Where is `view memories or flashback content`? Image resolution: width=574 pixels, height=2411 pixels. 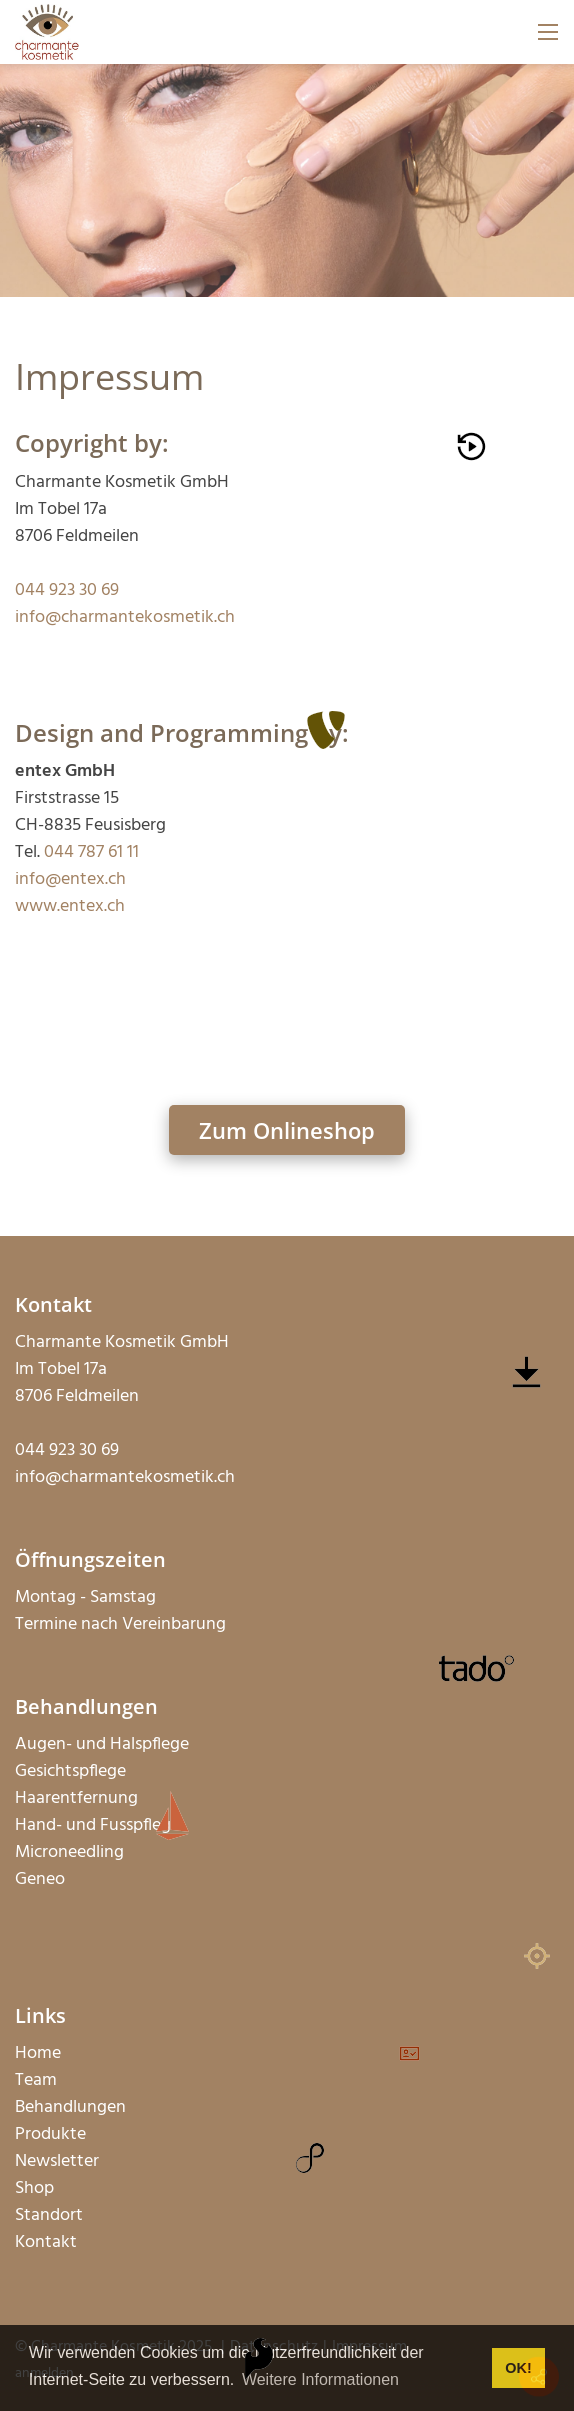 view memories or flashback content is located at coordinates (471, 446).